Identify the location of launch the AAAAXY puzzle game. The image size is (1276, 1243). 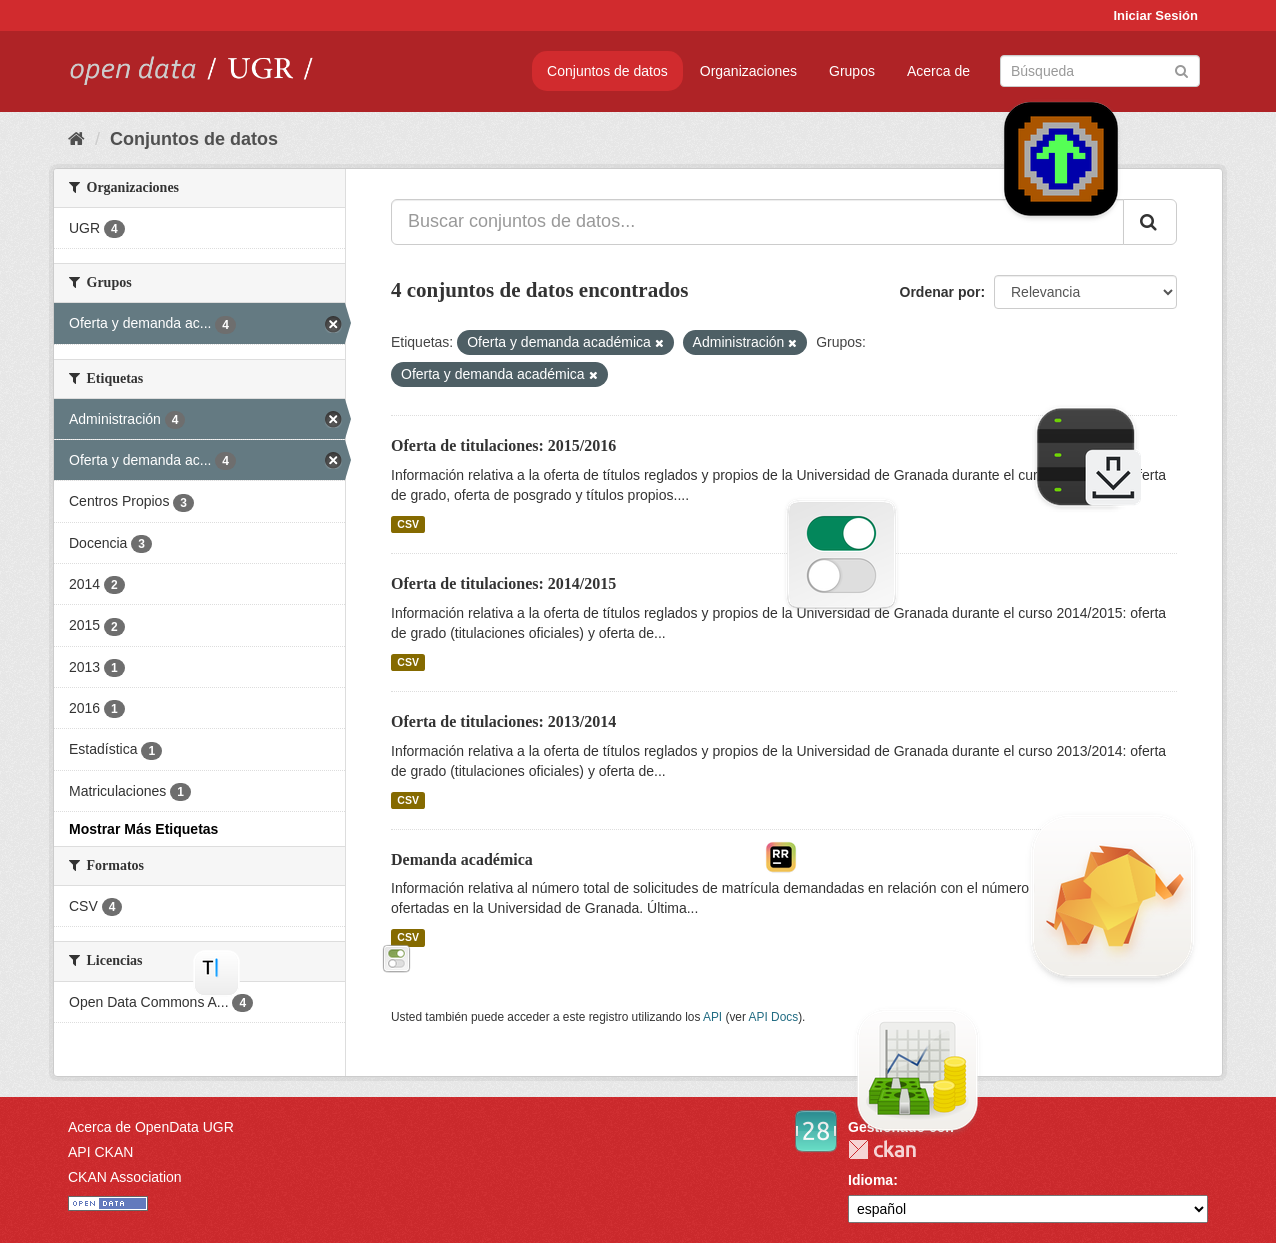
(1061, 159).